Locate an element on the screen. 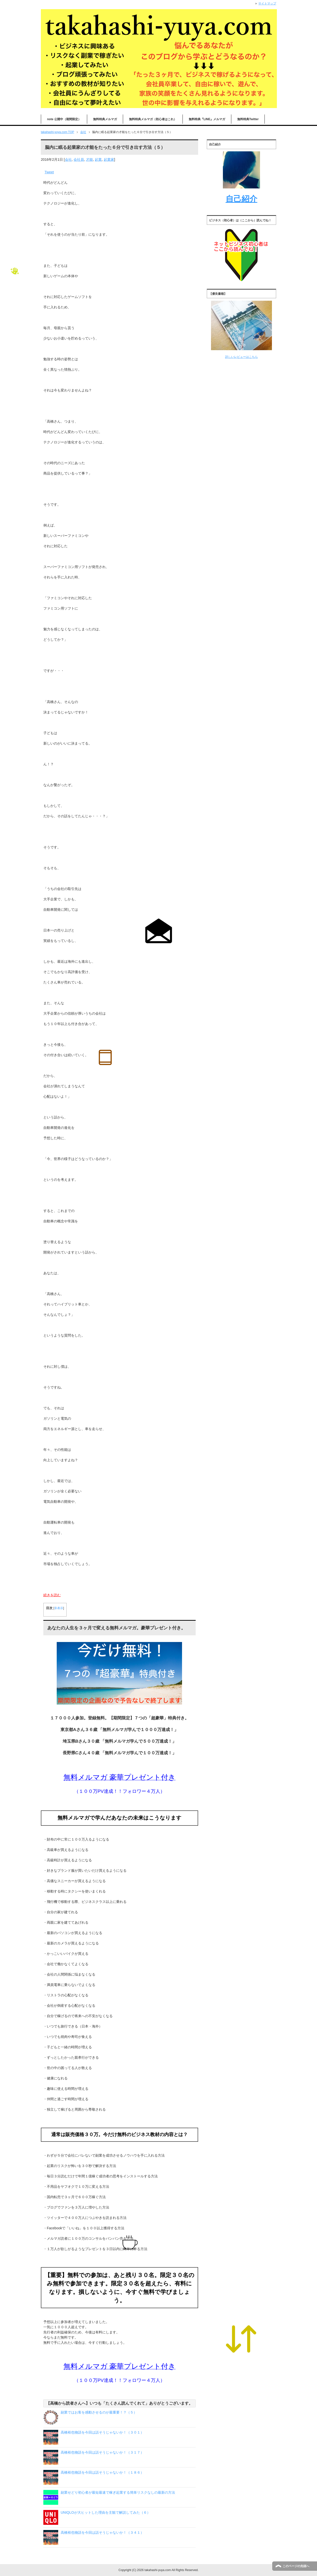 The image size is (317, 2576). hand sanitizer or hand washing reminder is located at coordinates (15, 271).